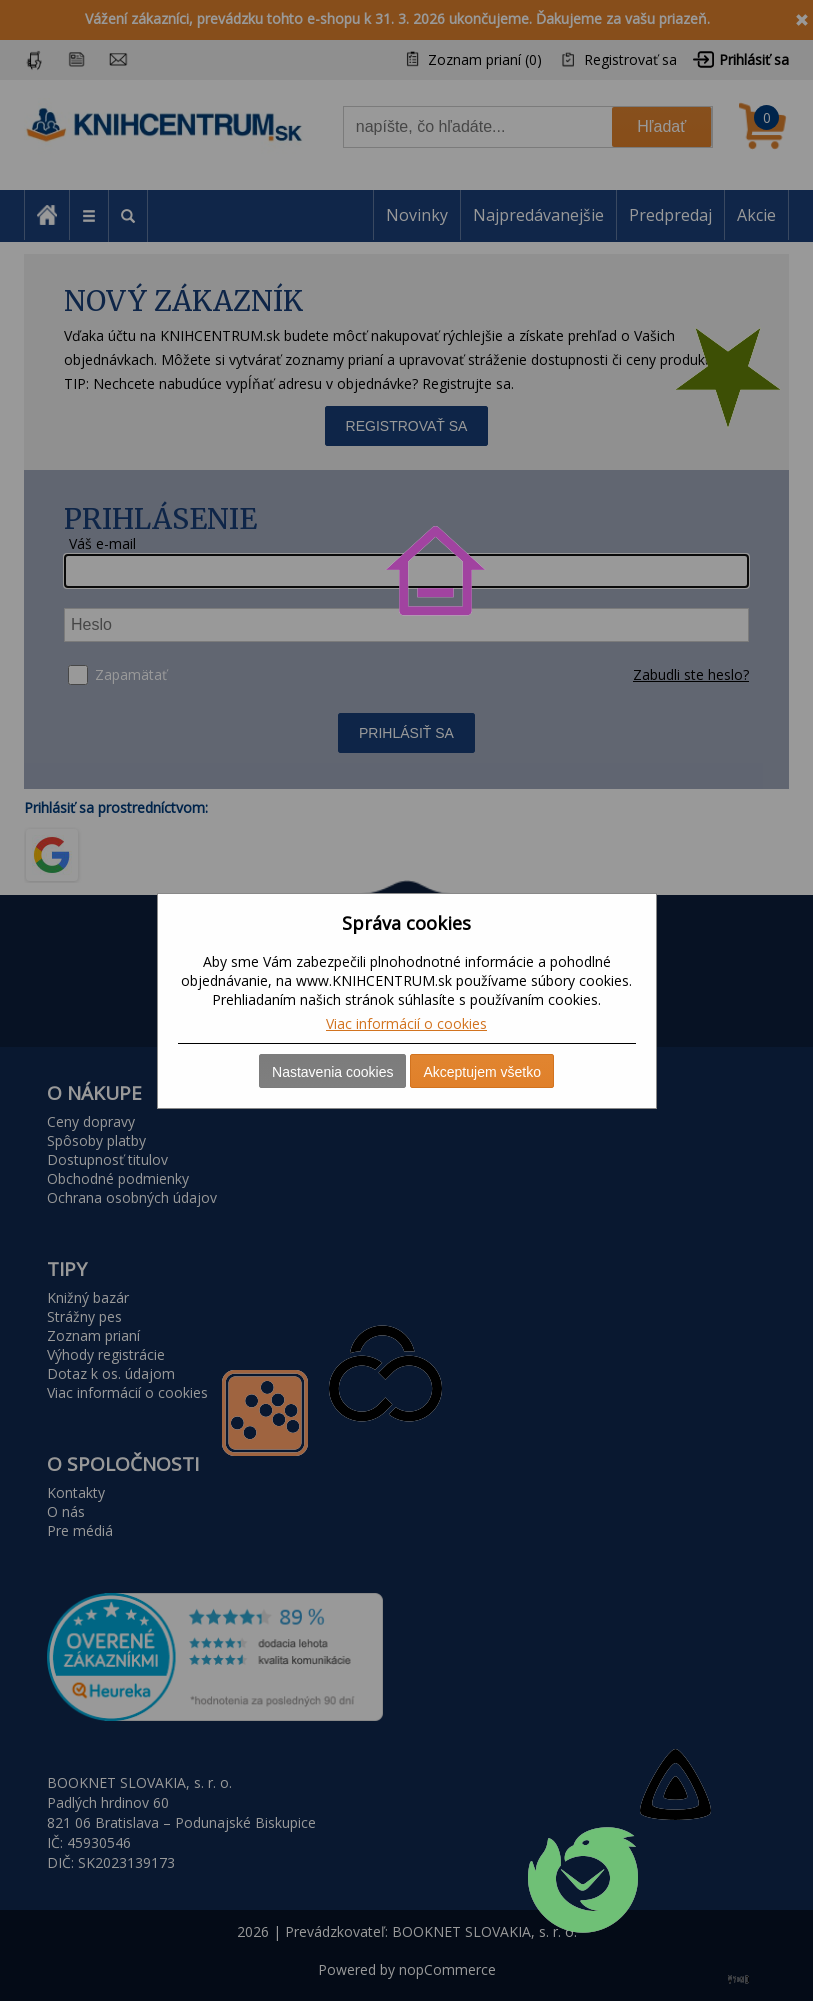 The height and width of the screenshot is (2001, 813). Describe the element at coordinates (385, 1373) in the screenshot. I see `contabo cloud hosting services logo` at that location.